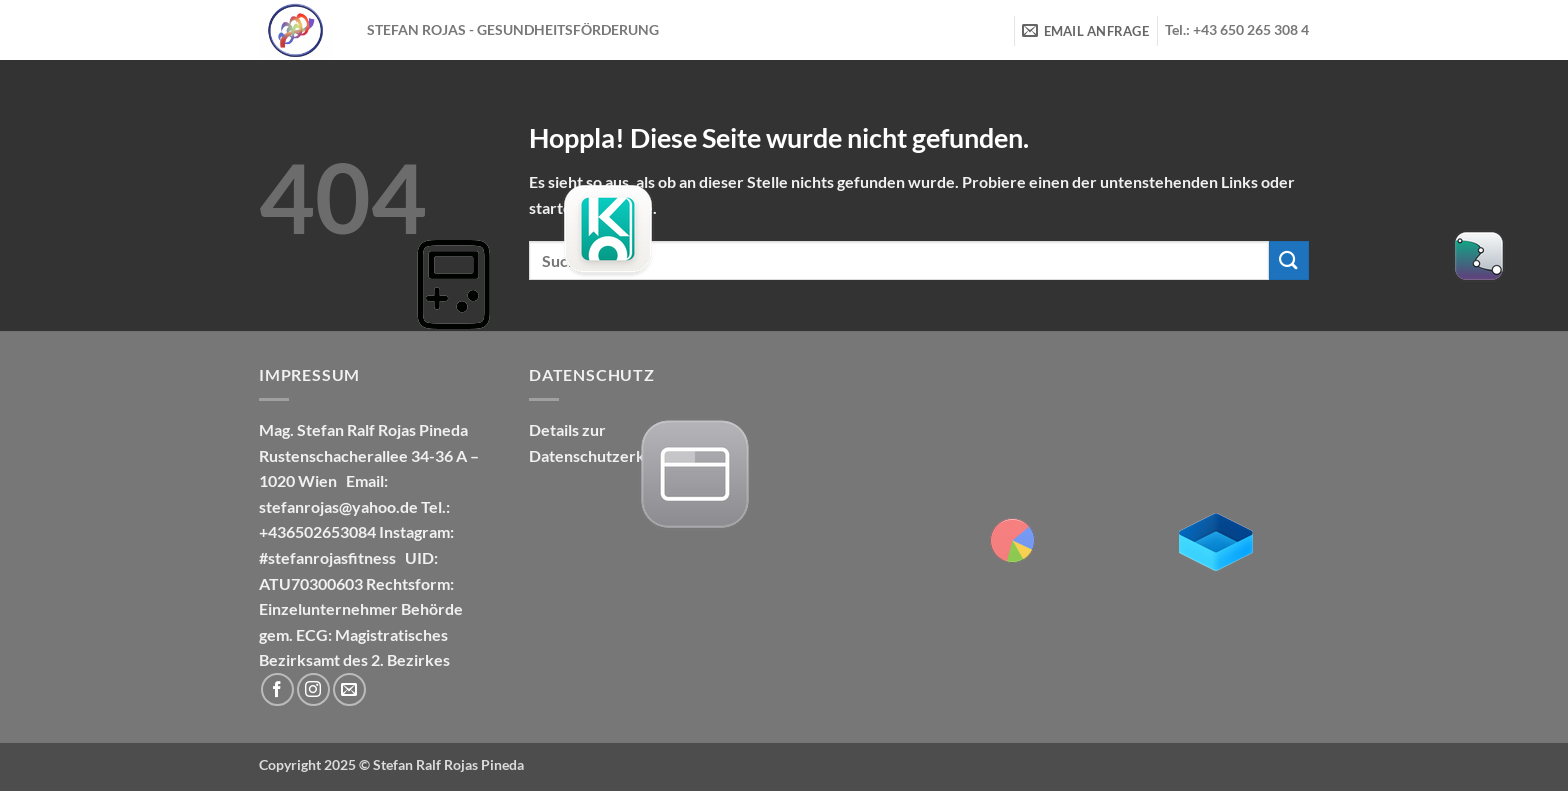 Image resolution: width=1568 pixels, height=791 pixels. Describe the element at coordinates (1216, 542) in the screenshot. I see `open windows sandbox application` at that location.